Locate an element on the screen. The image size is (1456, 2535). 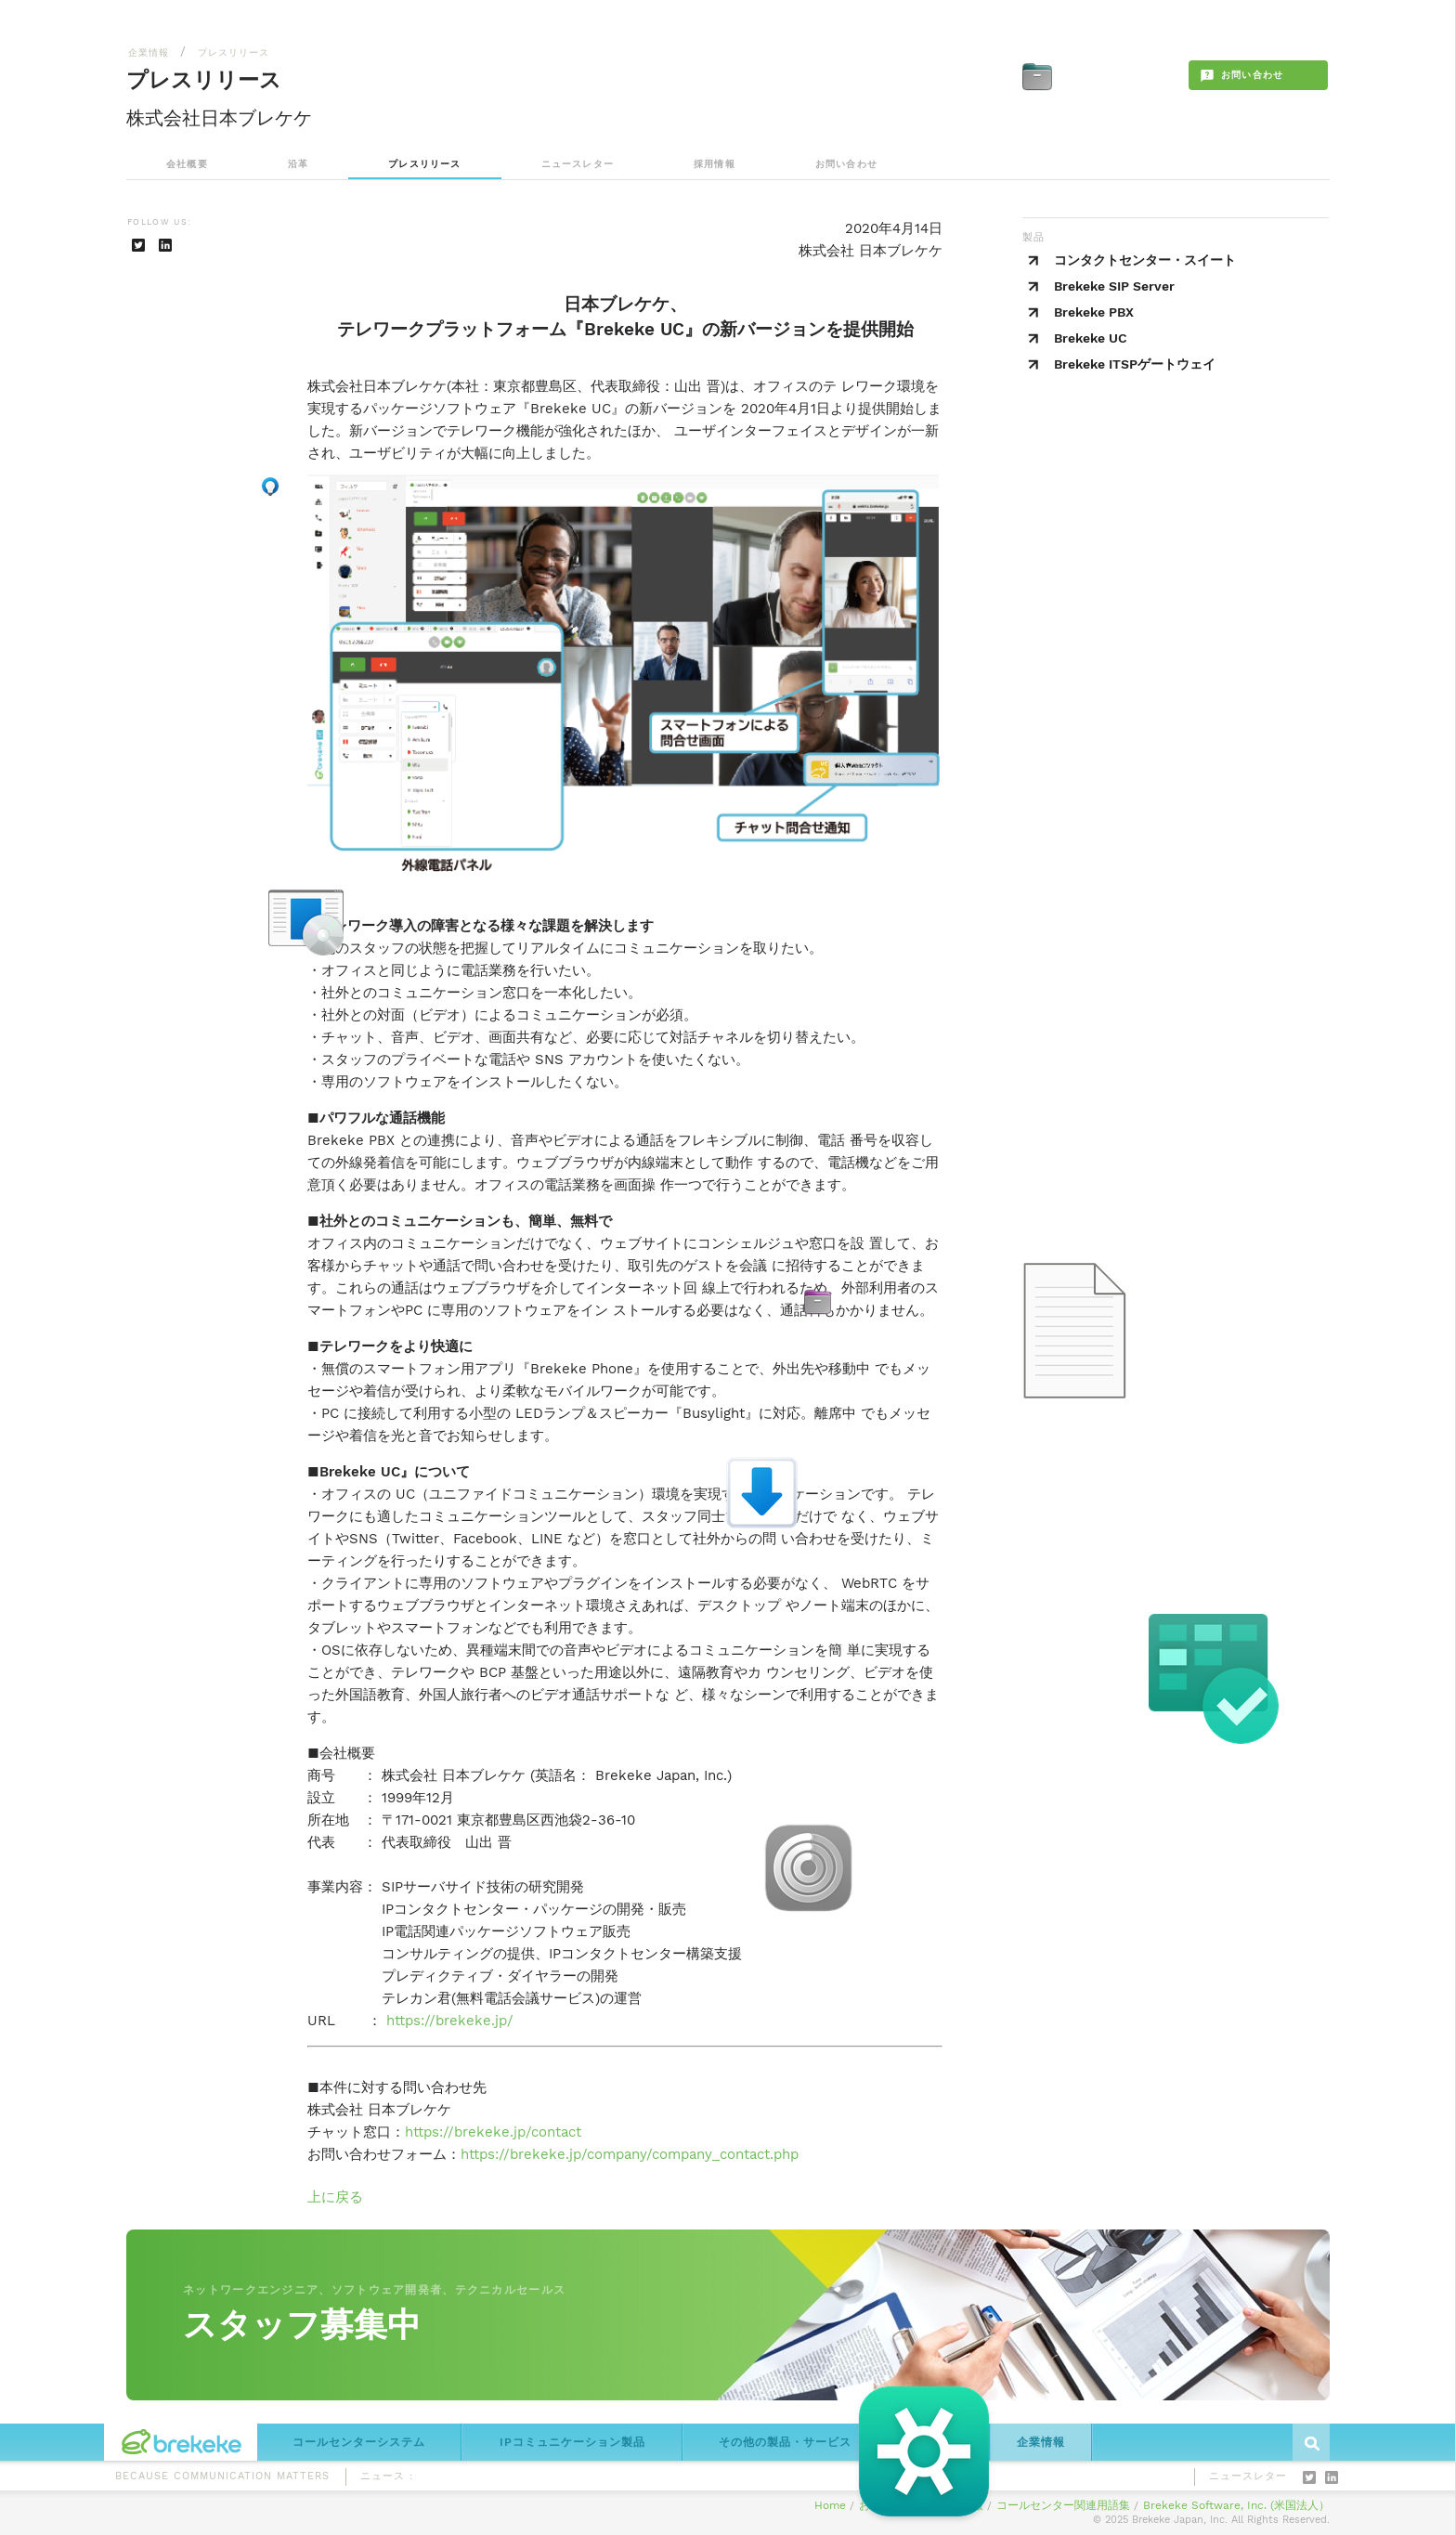
open the Fitness app is located at coordinates (808, 1867).